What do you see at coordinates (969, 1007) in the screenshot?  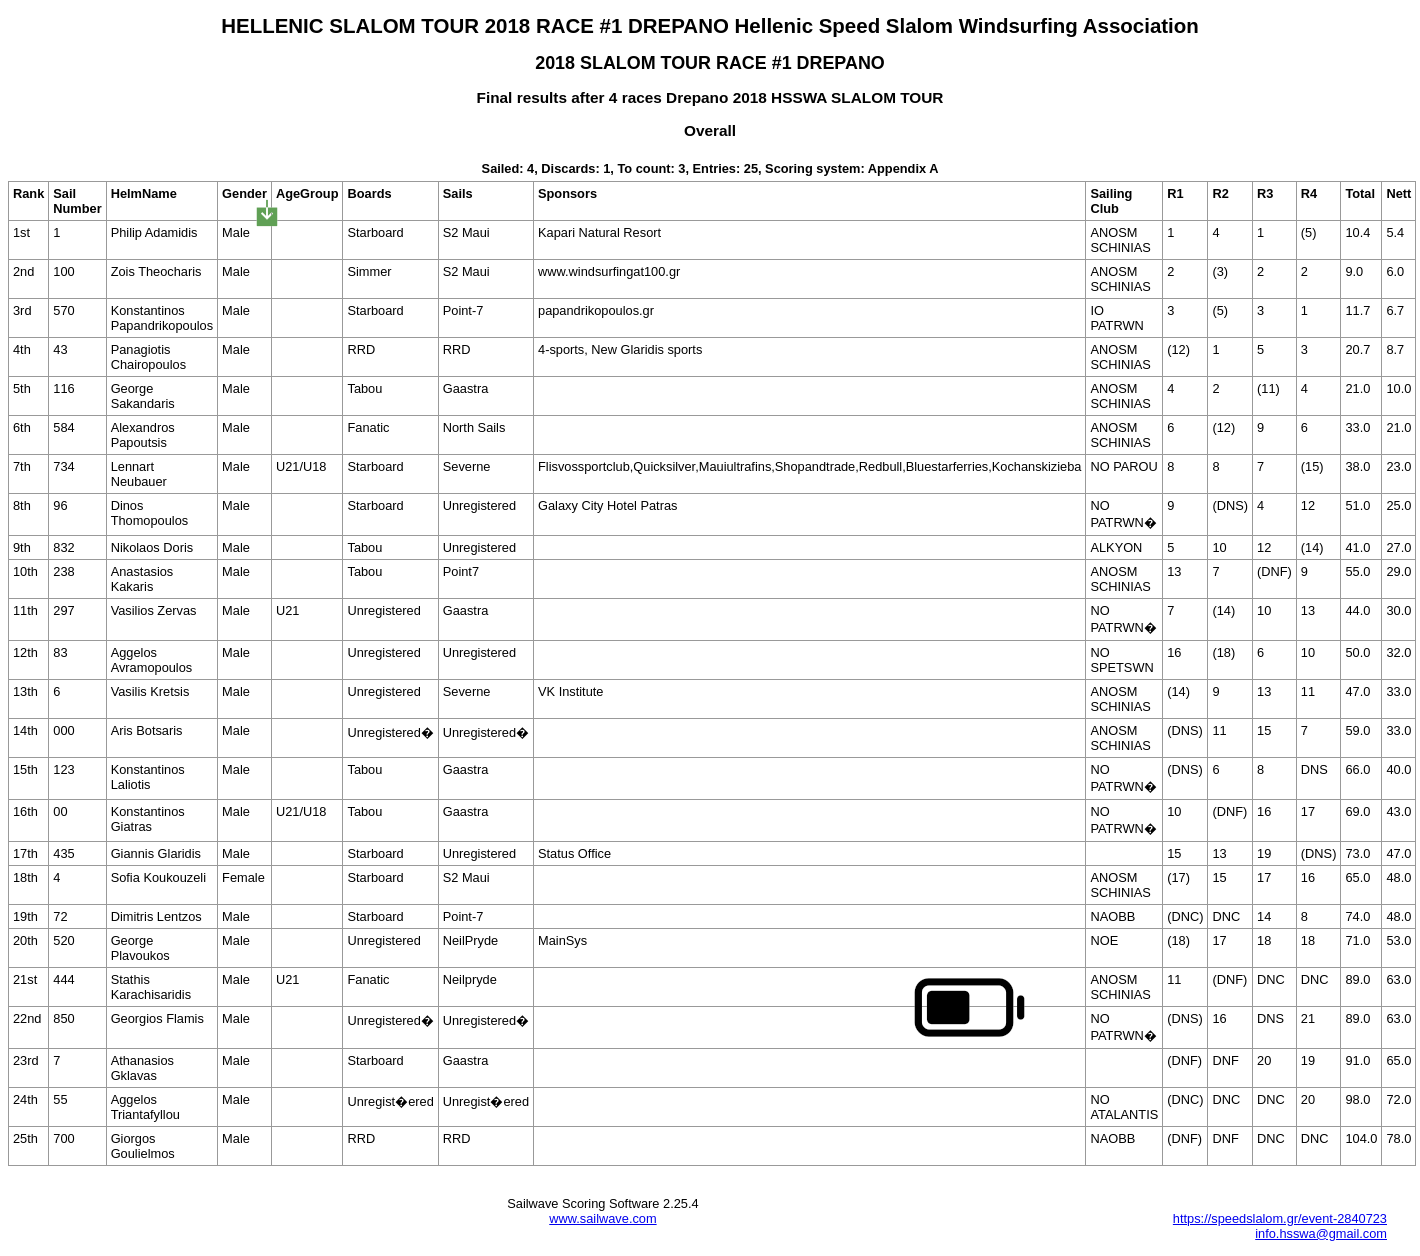 I see `indicates battery at 50% charge level` at bounding box center [969, 1007].